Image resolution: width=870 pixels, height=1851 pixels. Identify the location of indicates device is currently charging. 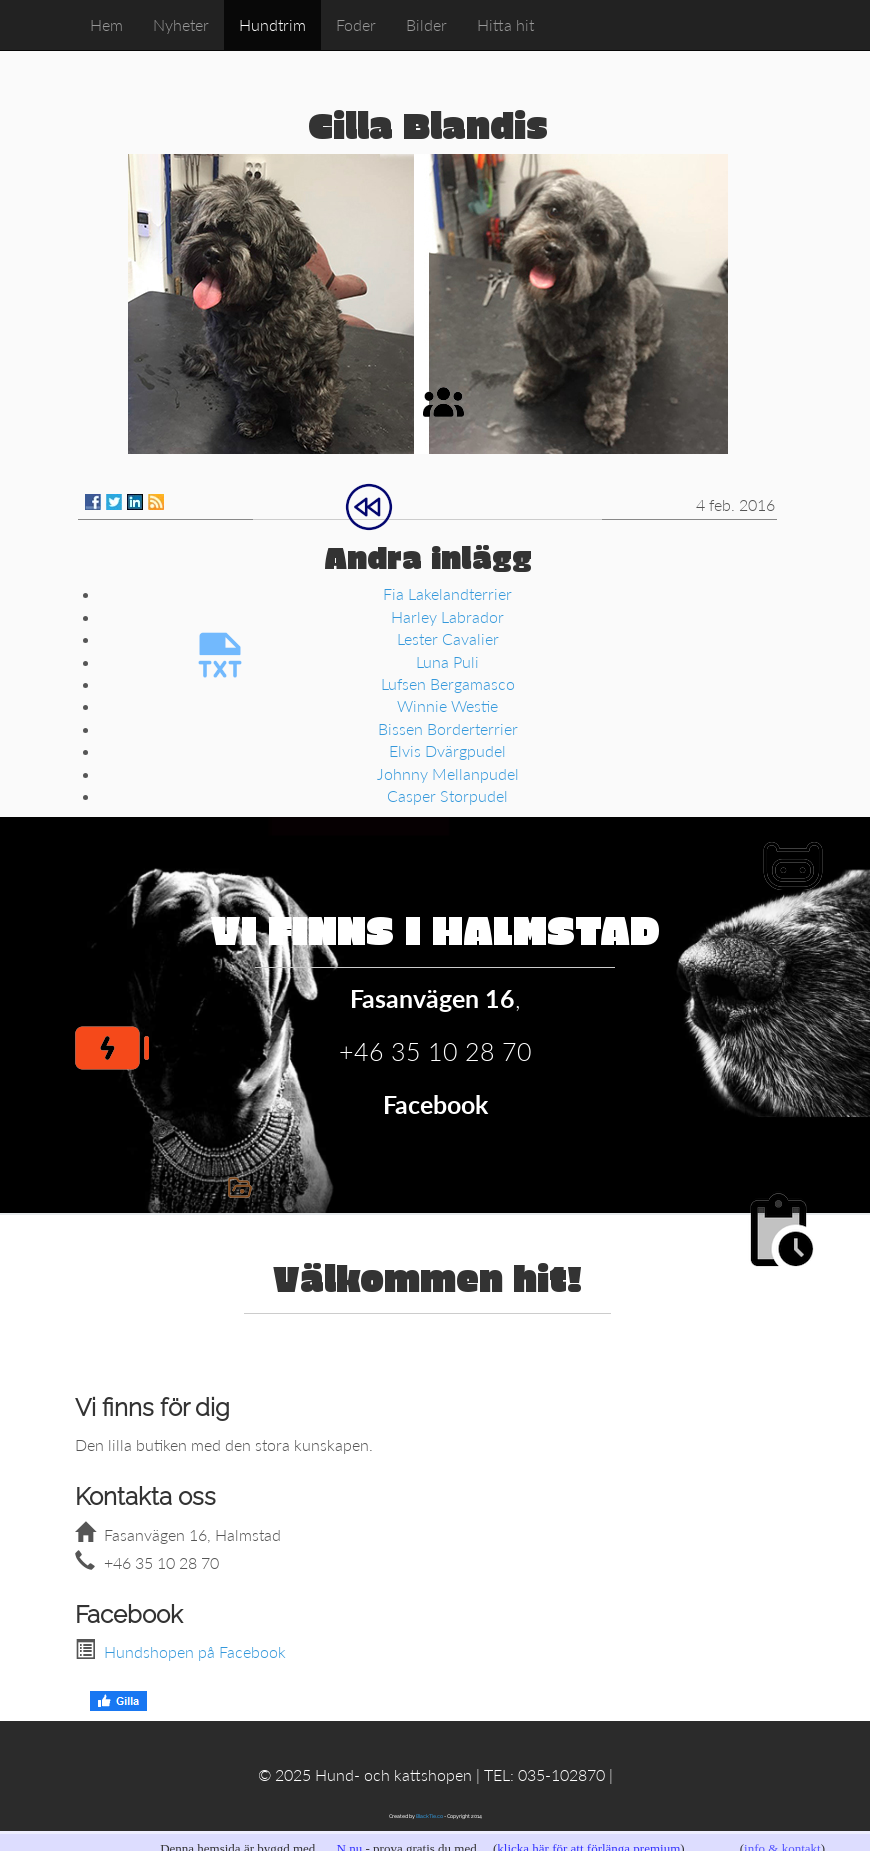
(111, 1048).